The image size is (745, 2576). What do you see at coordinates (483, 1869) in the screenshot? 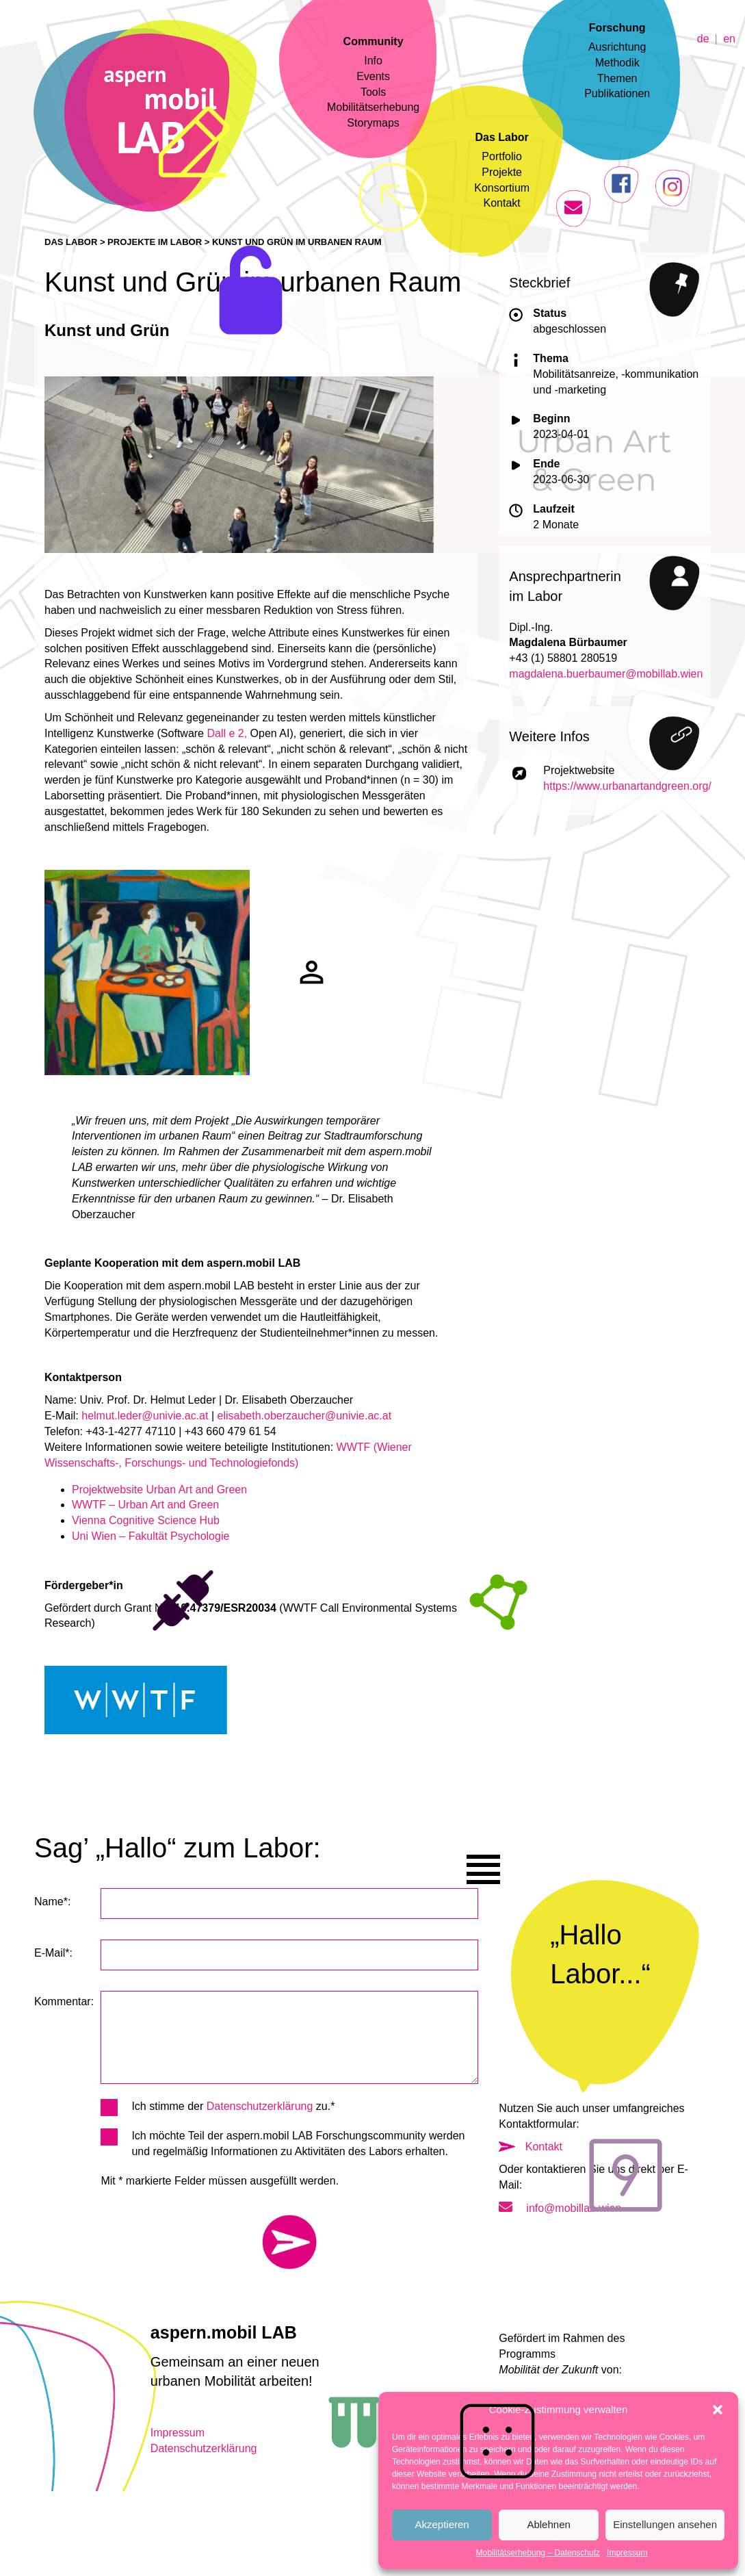
I see `view content in headline or list format` at bounding box center [483, 1869].